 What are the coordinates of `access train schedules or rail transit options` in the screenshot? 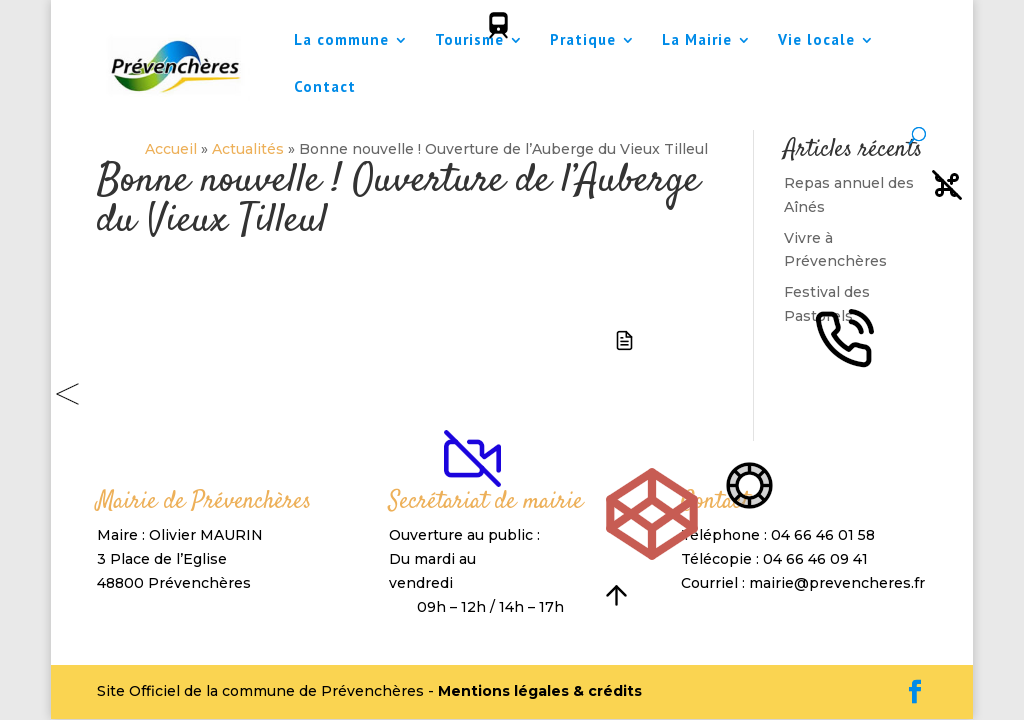 It's located at (498, 24).